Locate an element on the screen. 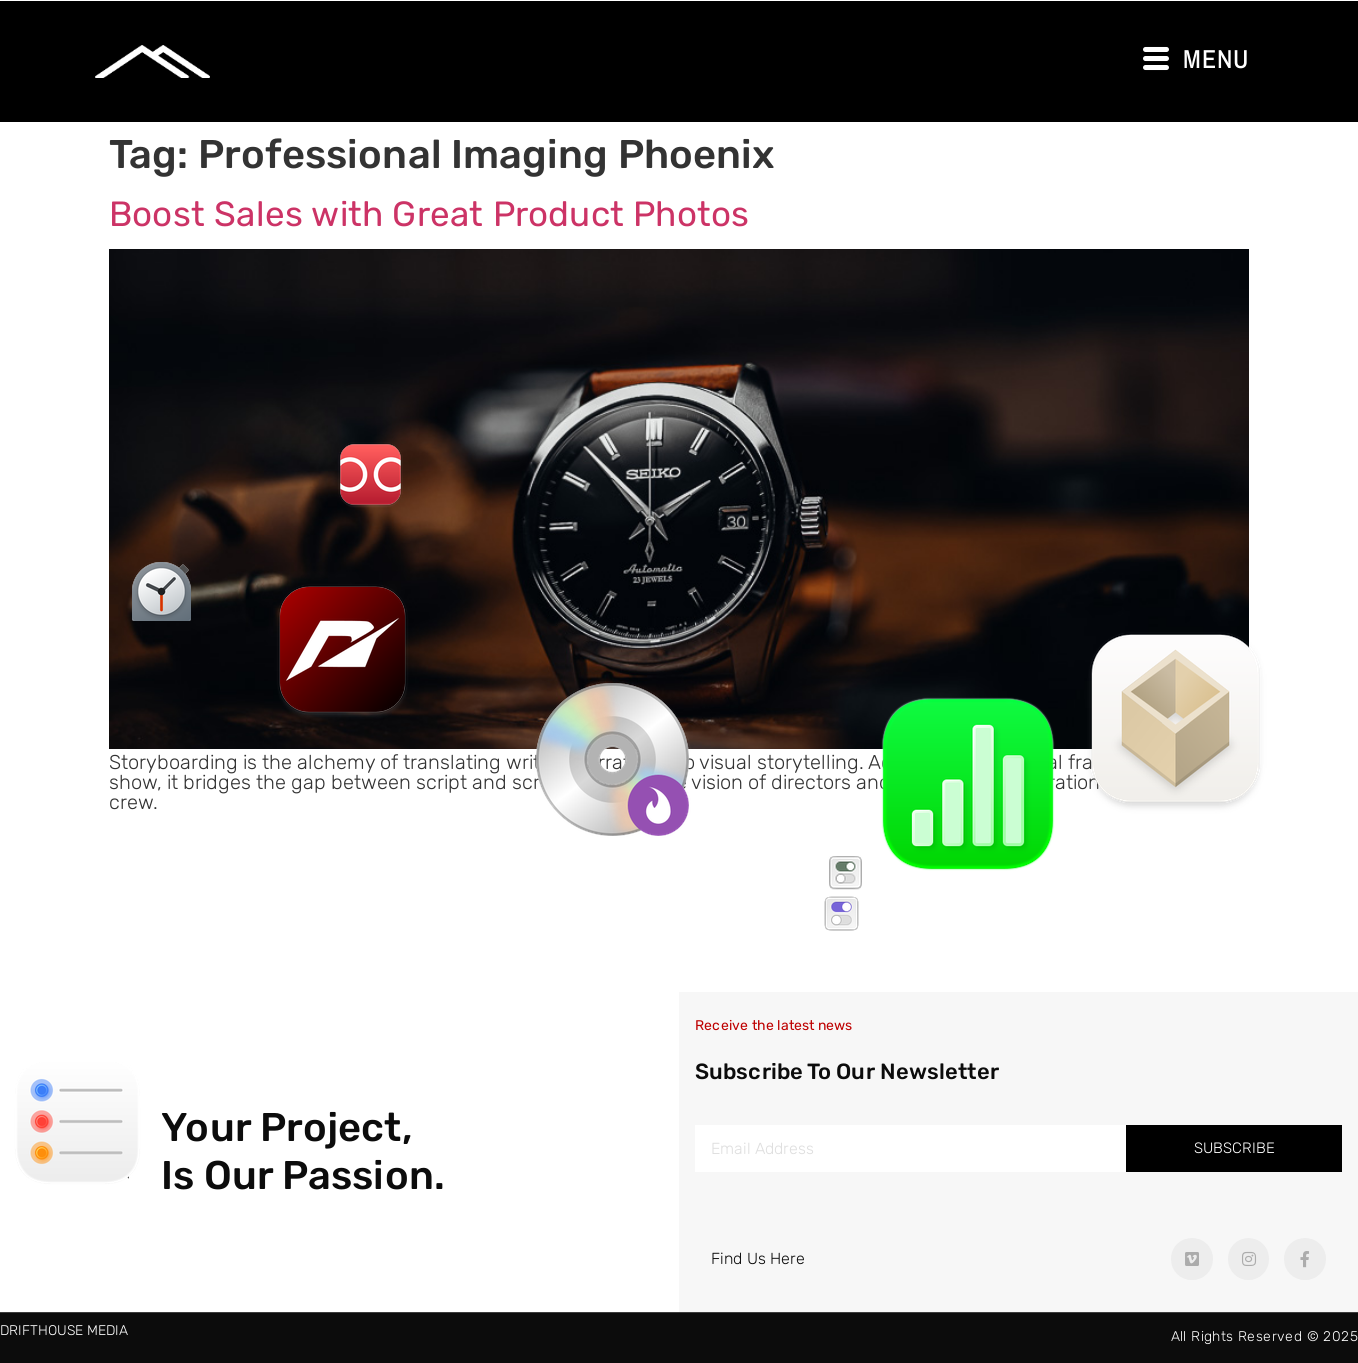 The height and width of the screenshot is (1363, 1358). open LibreOffice Calc spreadsheet application is located at coordinates (968, 784).